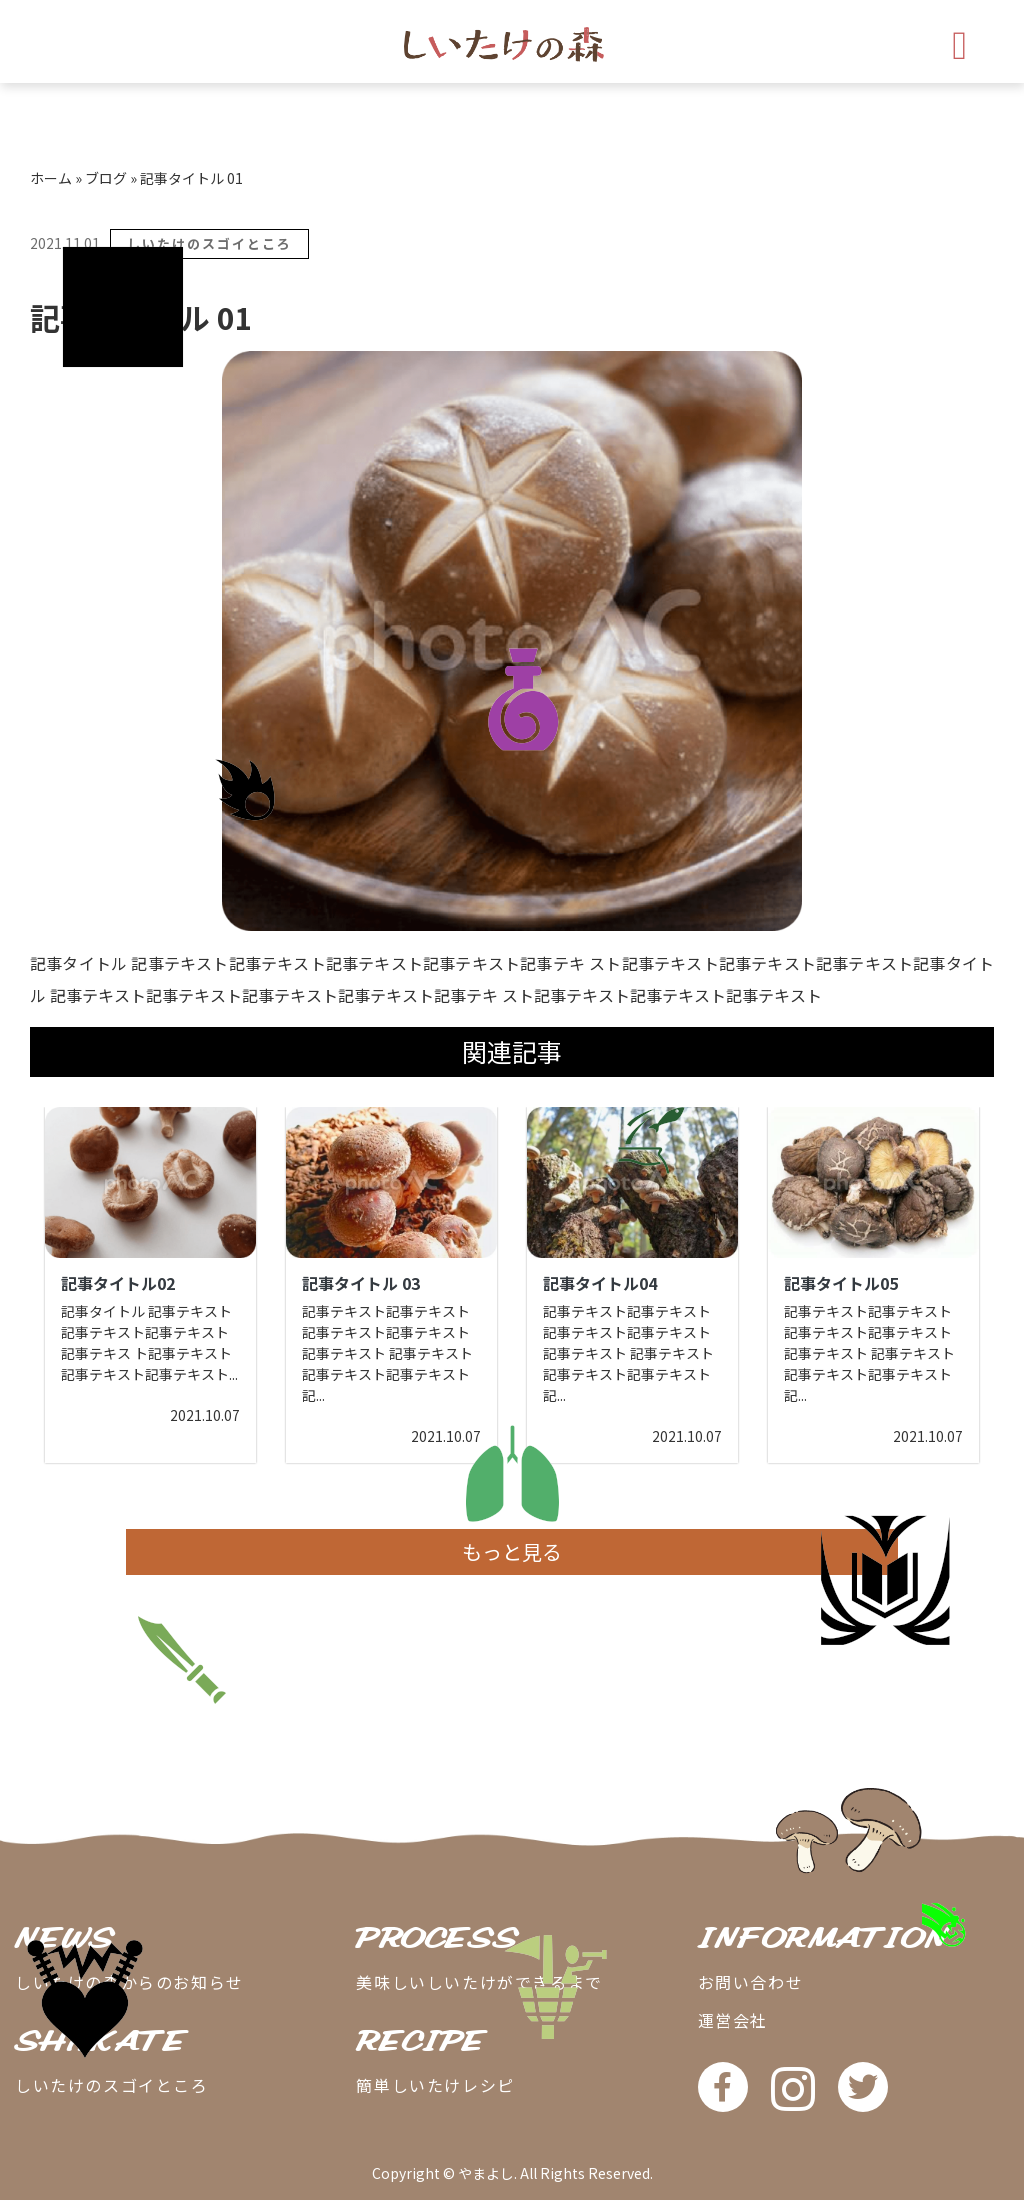  I want to click on access potion or elixir inventory, so click(523, 699).